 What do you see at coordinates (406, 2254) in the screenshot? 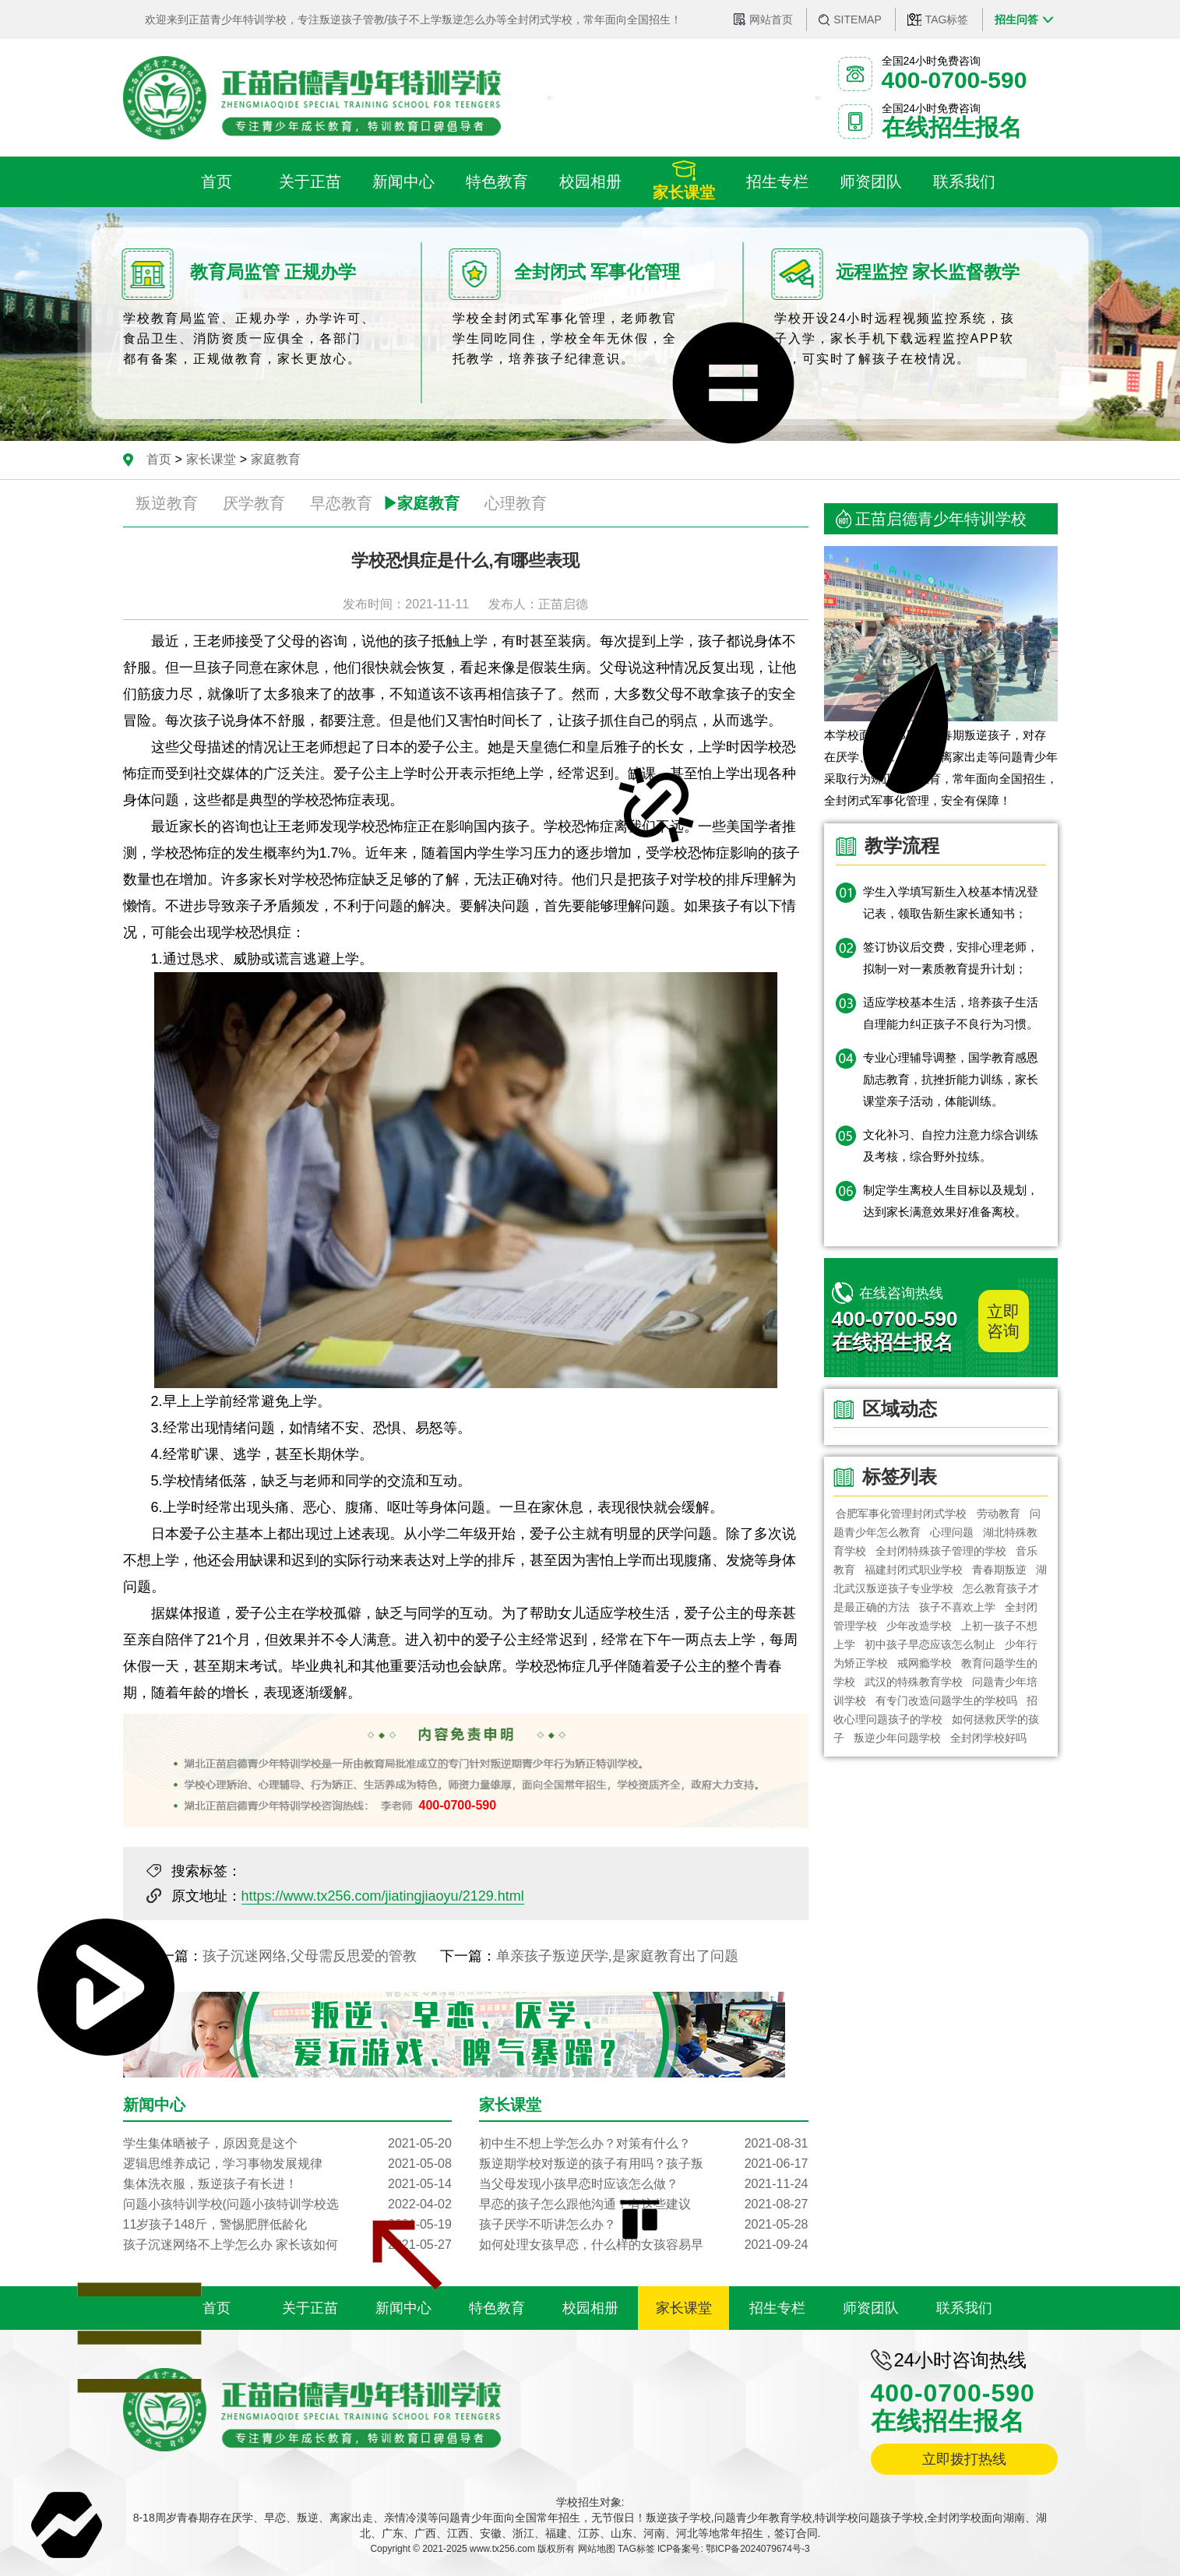
I see `navigate back and up in hierarchy` at bounding box center [406, 2254].